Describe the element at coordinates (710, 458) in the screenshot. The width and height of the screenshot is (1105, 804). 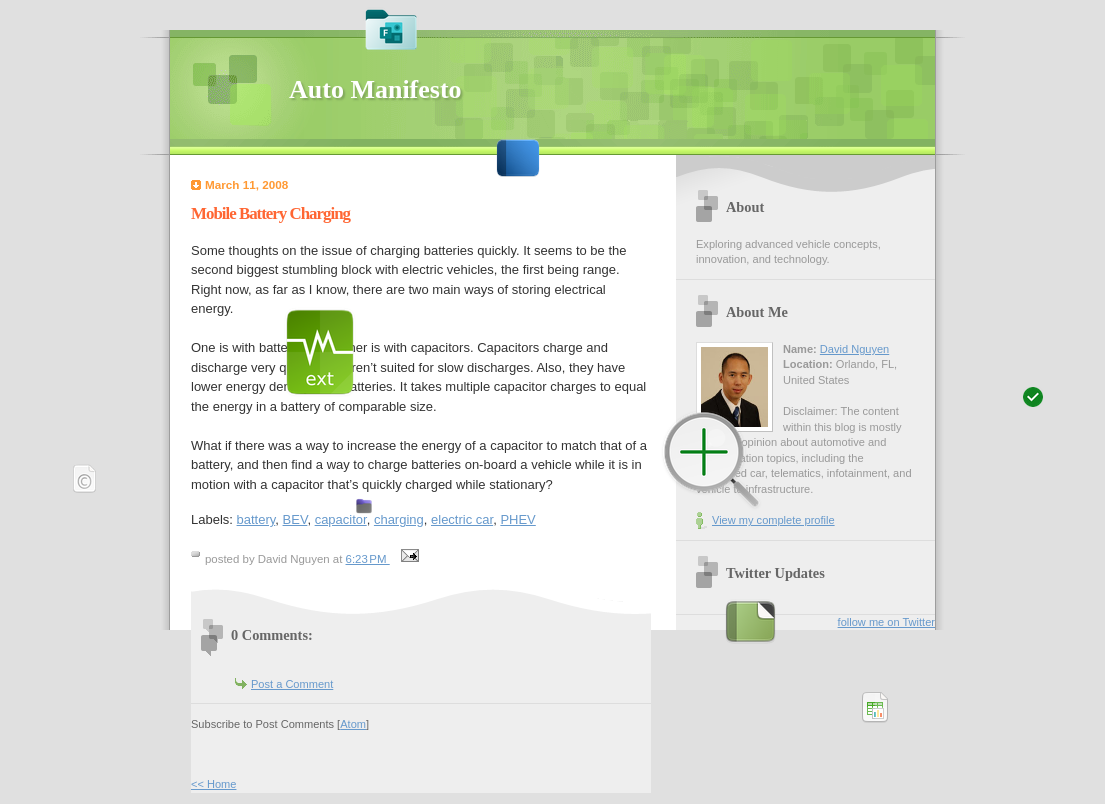
I see `zoom to fit content within the visible area` at that location.